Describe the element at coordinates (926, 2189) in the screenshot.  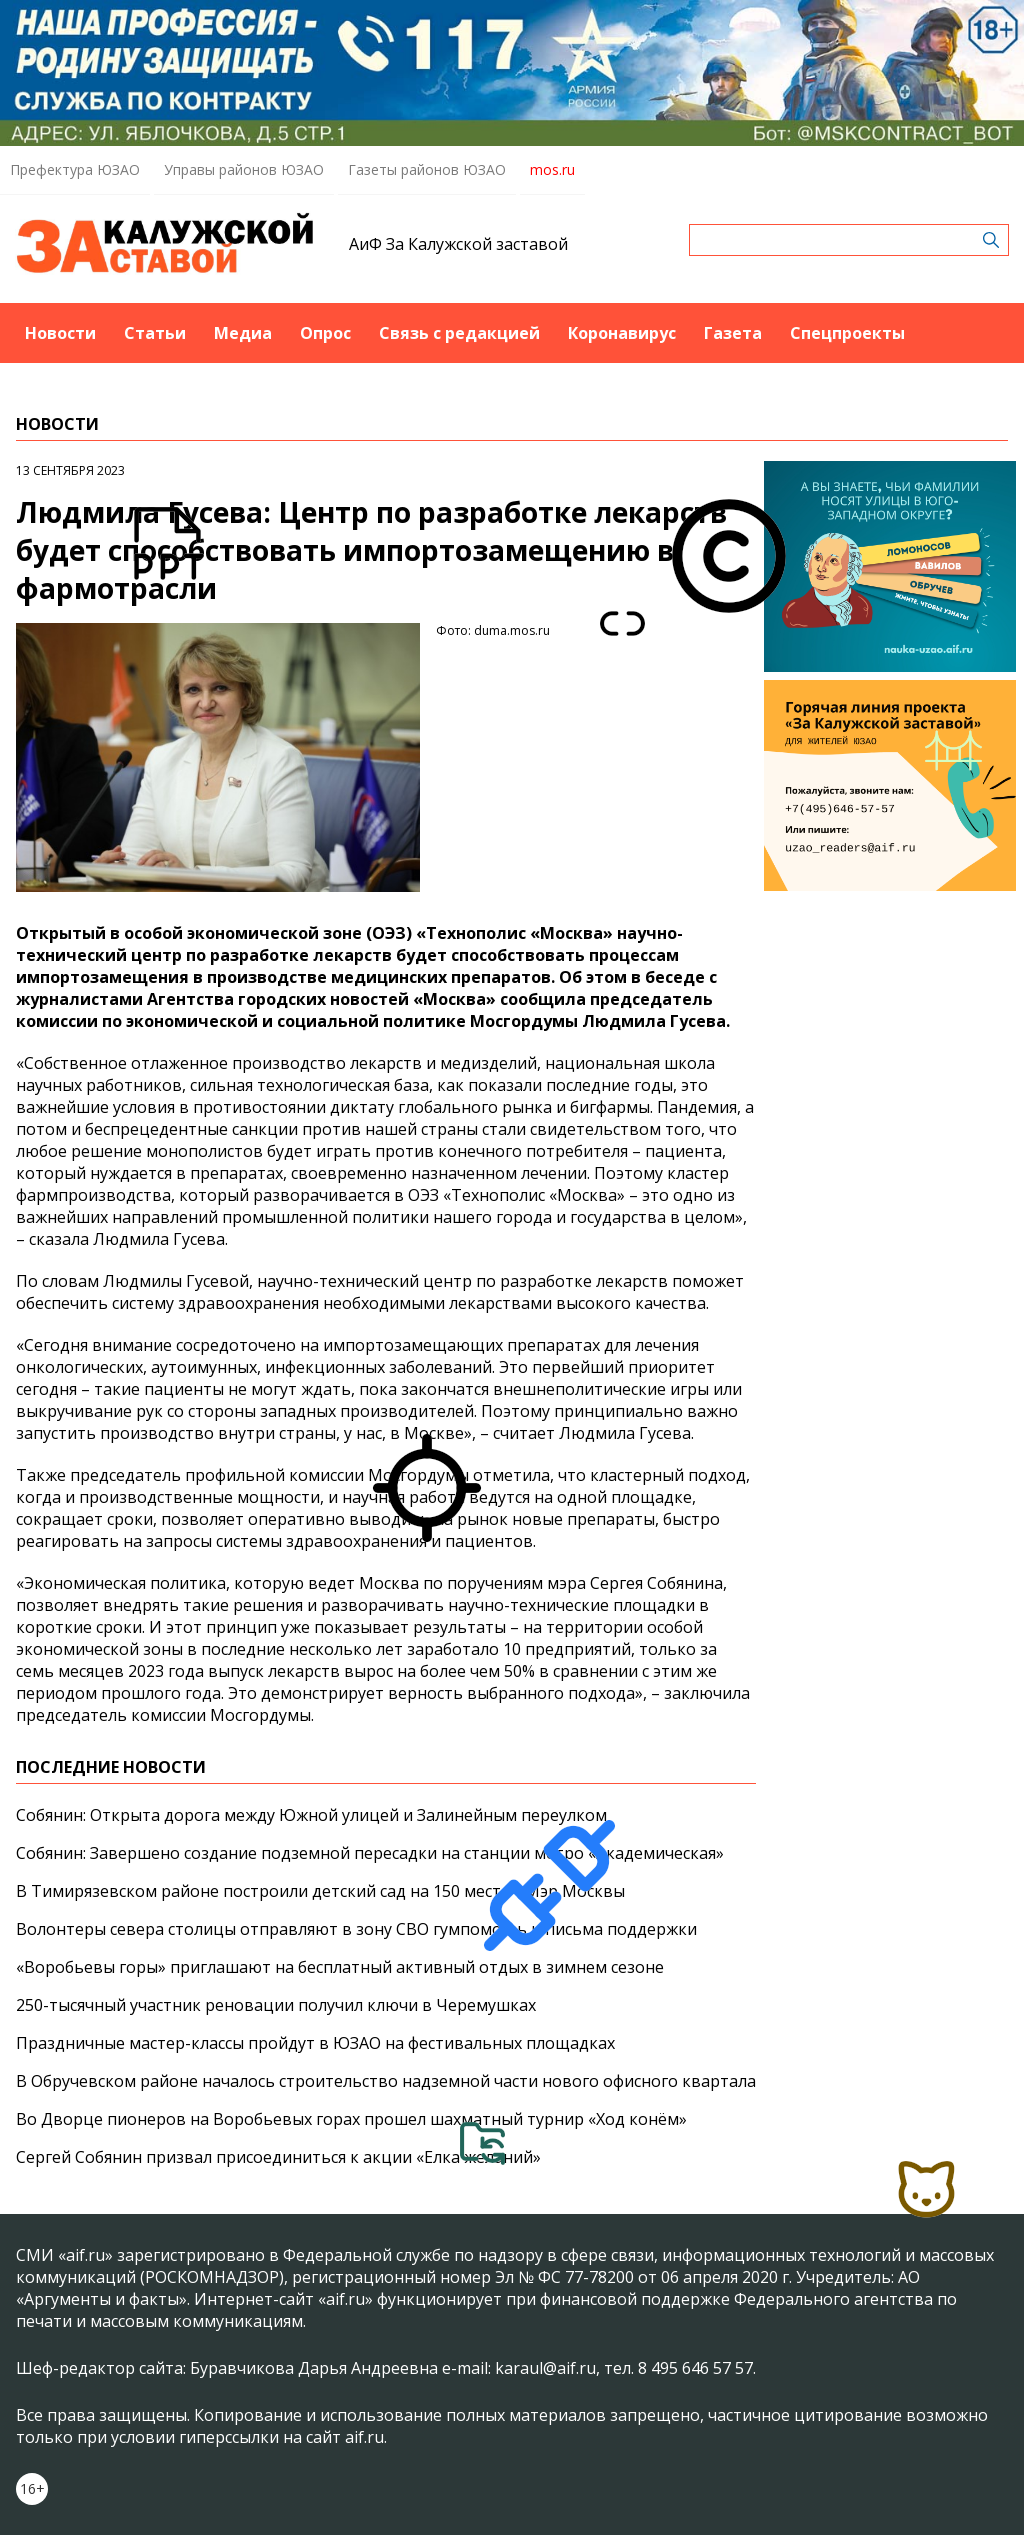
I see `access pet-related features or settings` at that location.